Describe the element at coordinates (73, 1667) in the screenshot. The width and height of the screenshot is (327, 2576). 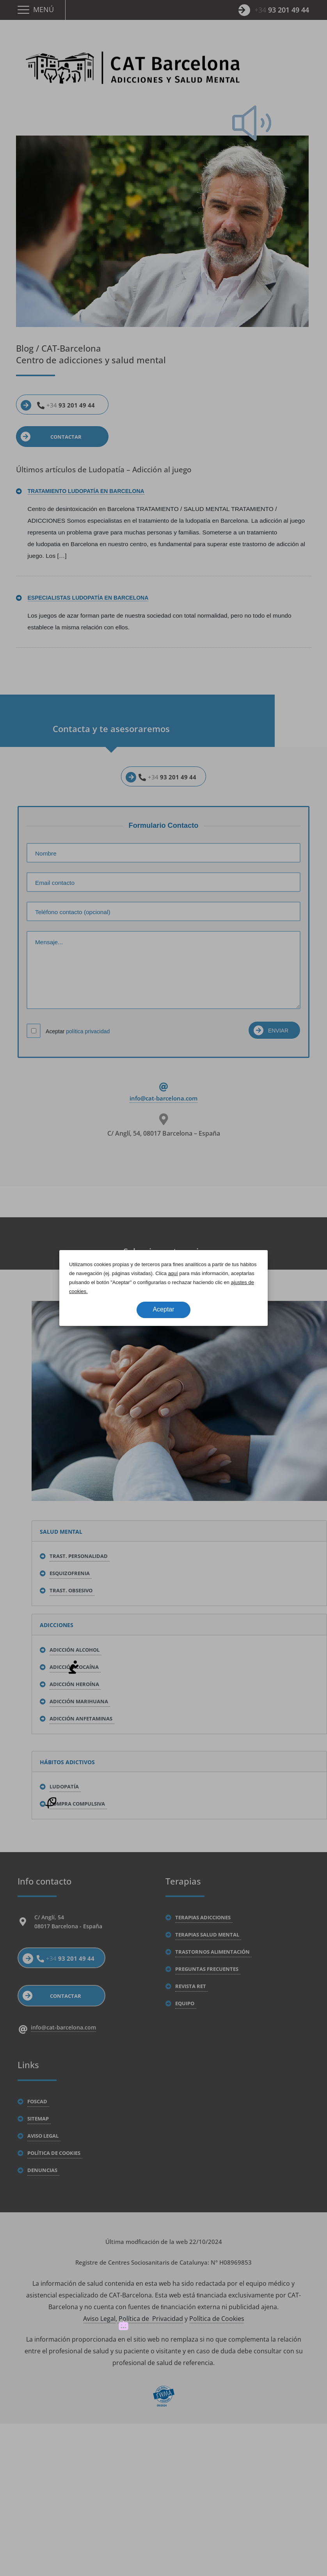
I see `access prayer or meditation features` at that location.